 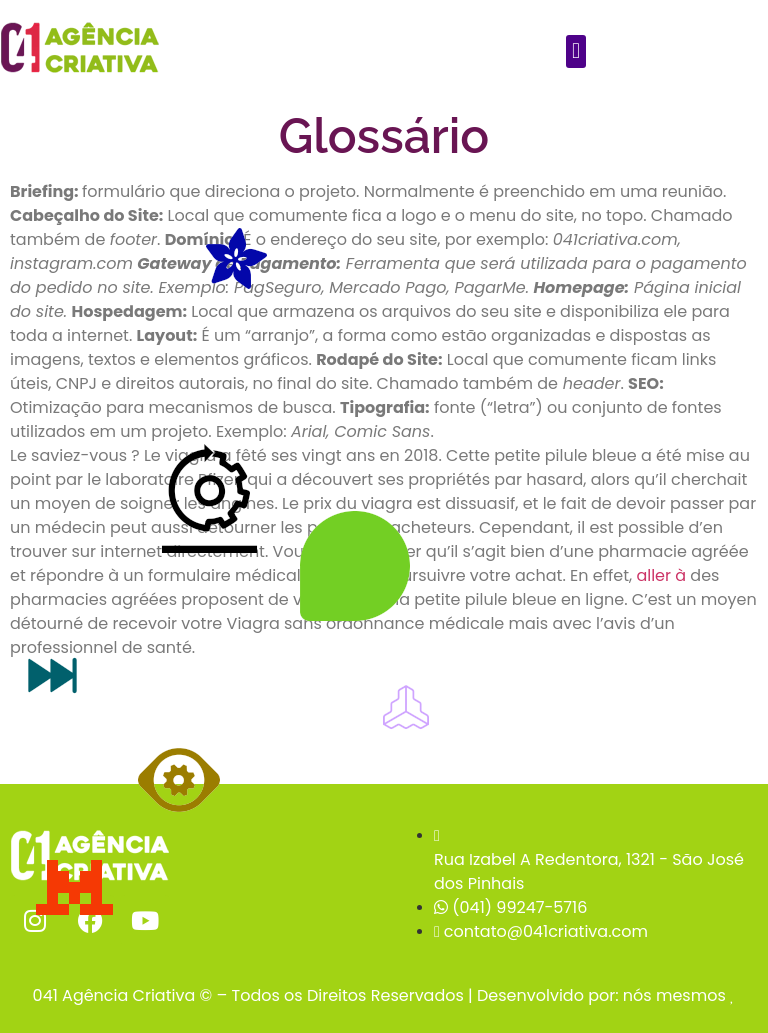 I want to click on visit the Adafruit website or store, so click(x=236, y=258).